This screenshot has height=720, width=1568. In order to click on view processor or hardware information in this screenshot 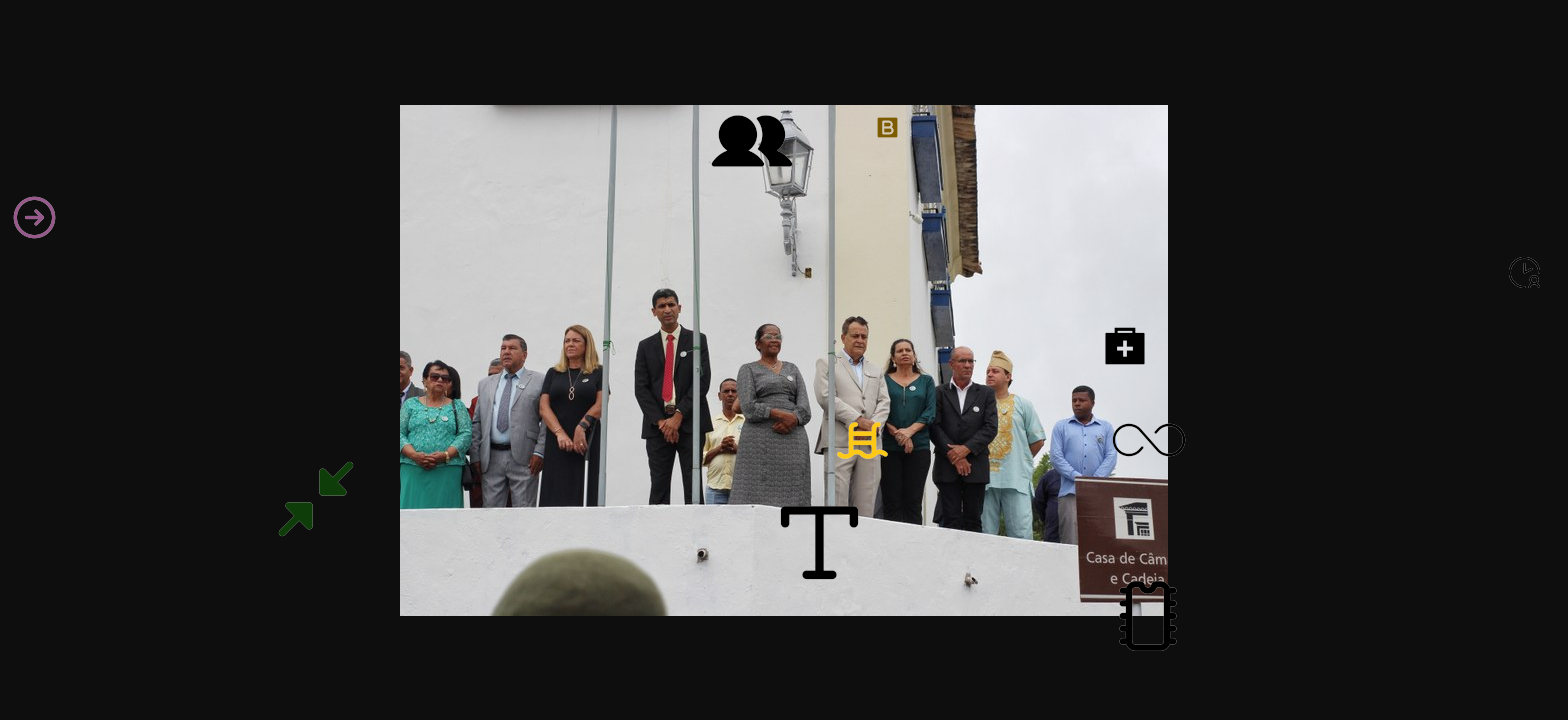, I will do `click(1148, 616)`.